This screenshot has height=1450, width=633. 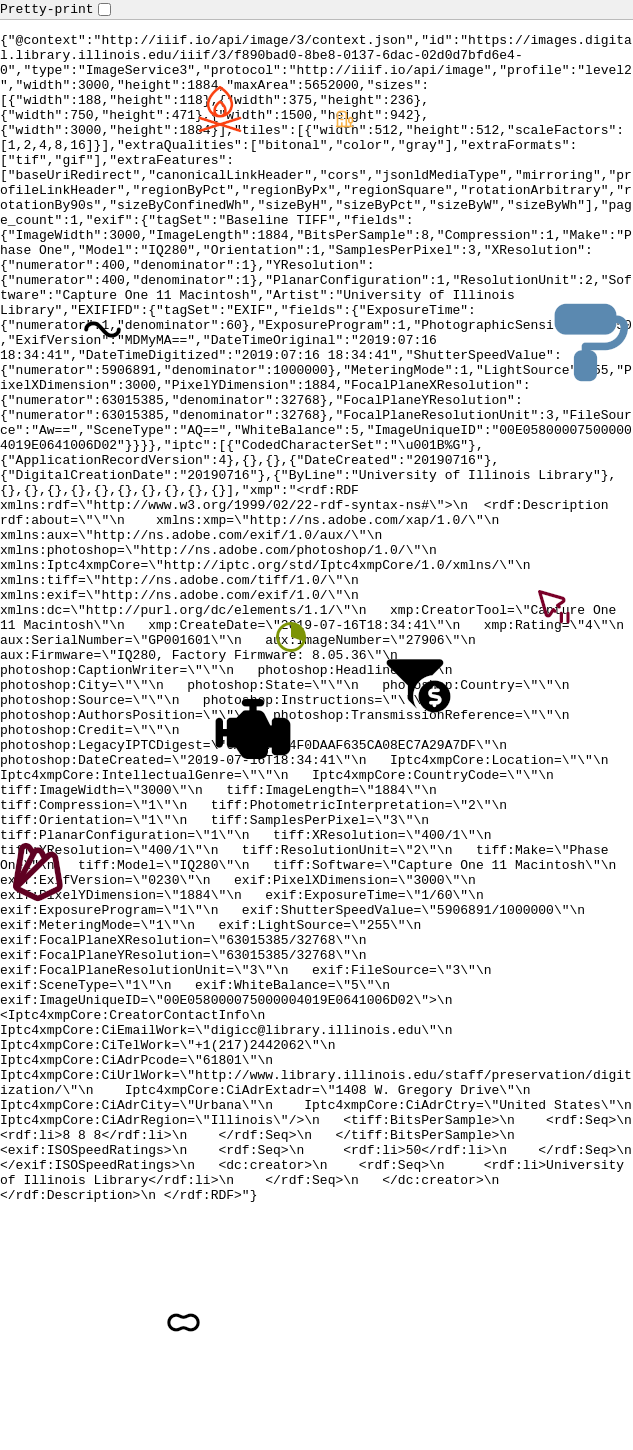 I want to click on peanut app logo or brand icon, so click(x=183, y=1322).